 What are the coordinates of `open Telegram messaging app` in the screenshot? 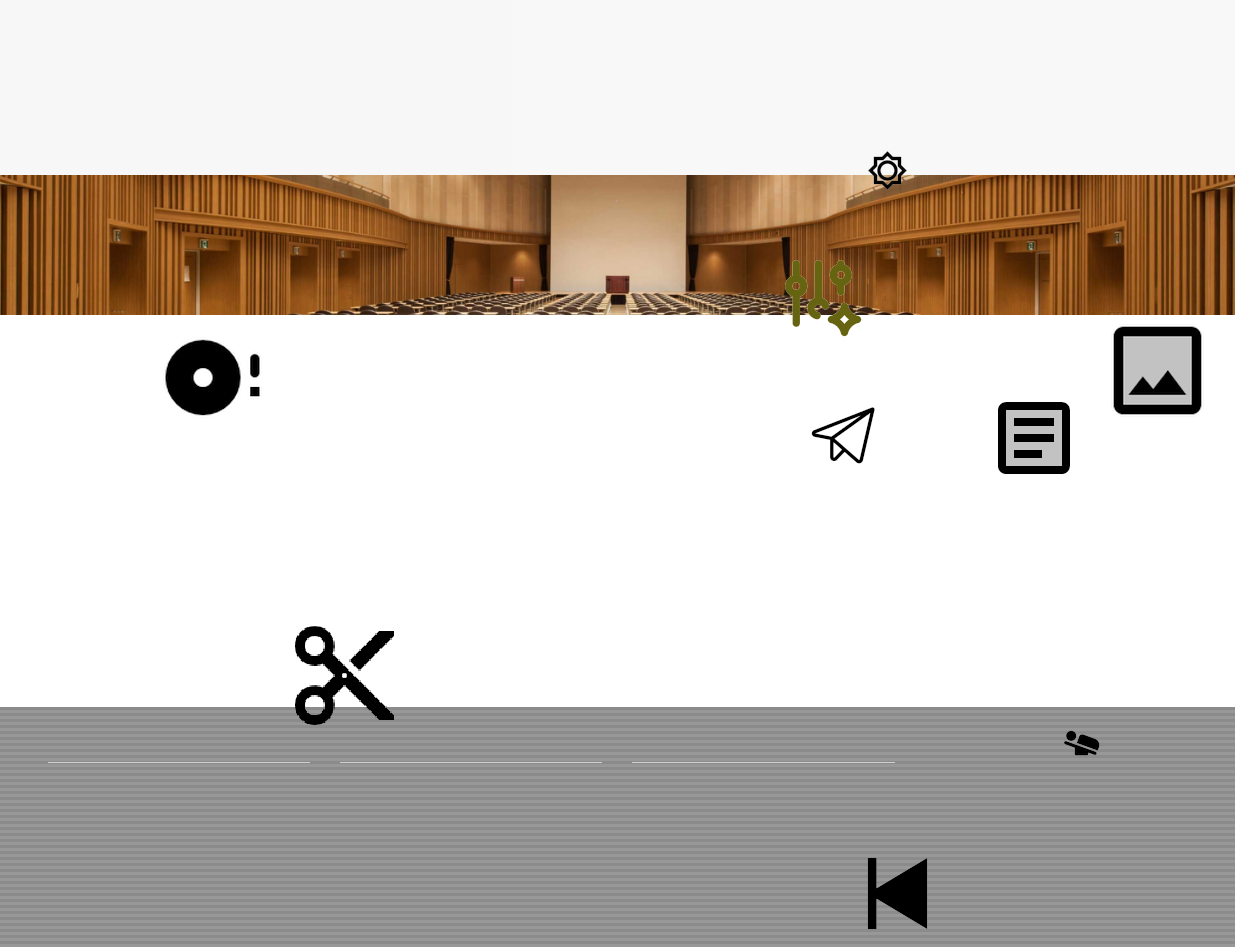 It's located at (845, 436).